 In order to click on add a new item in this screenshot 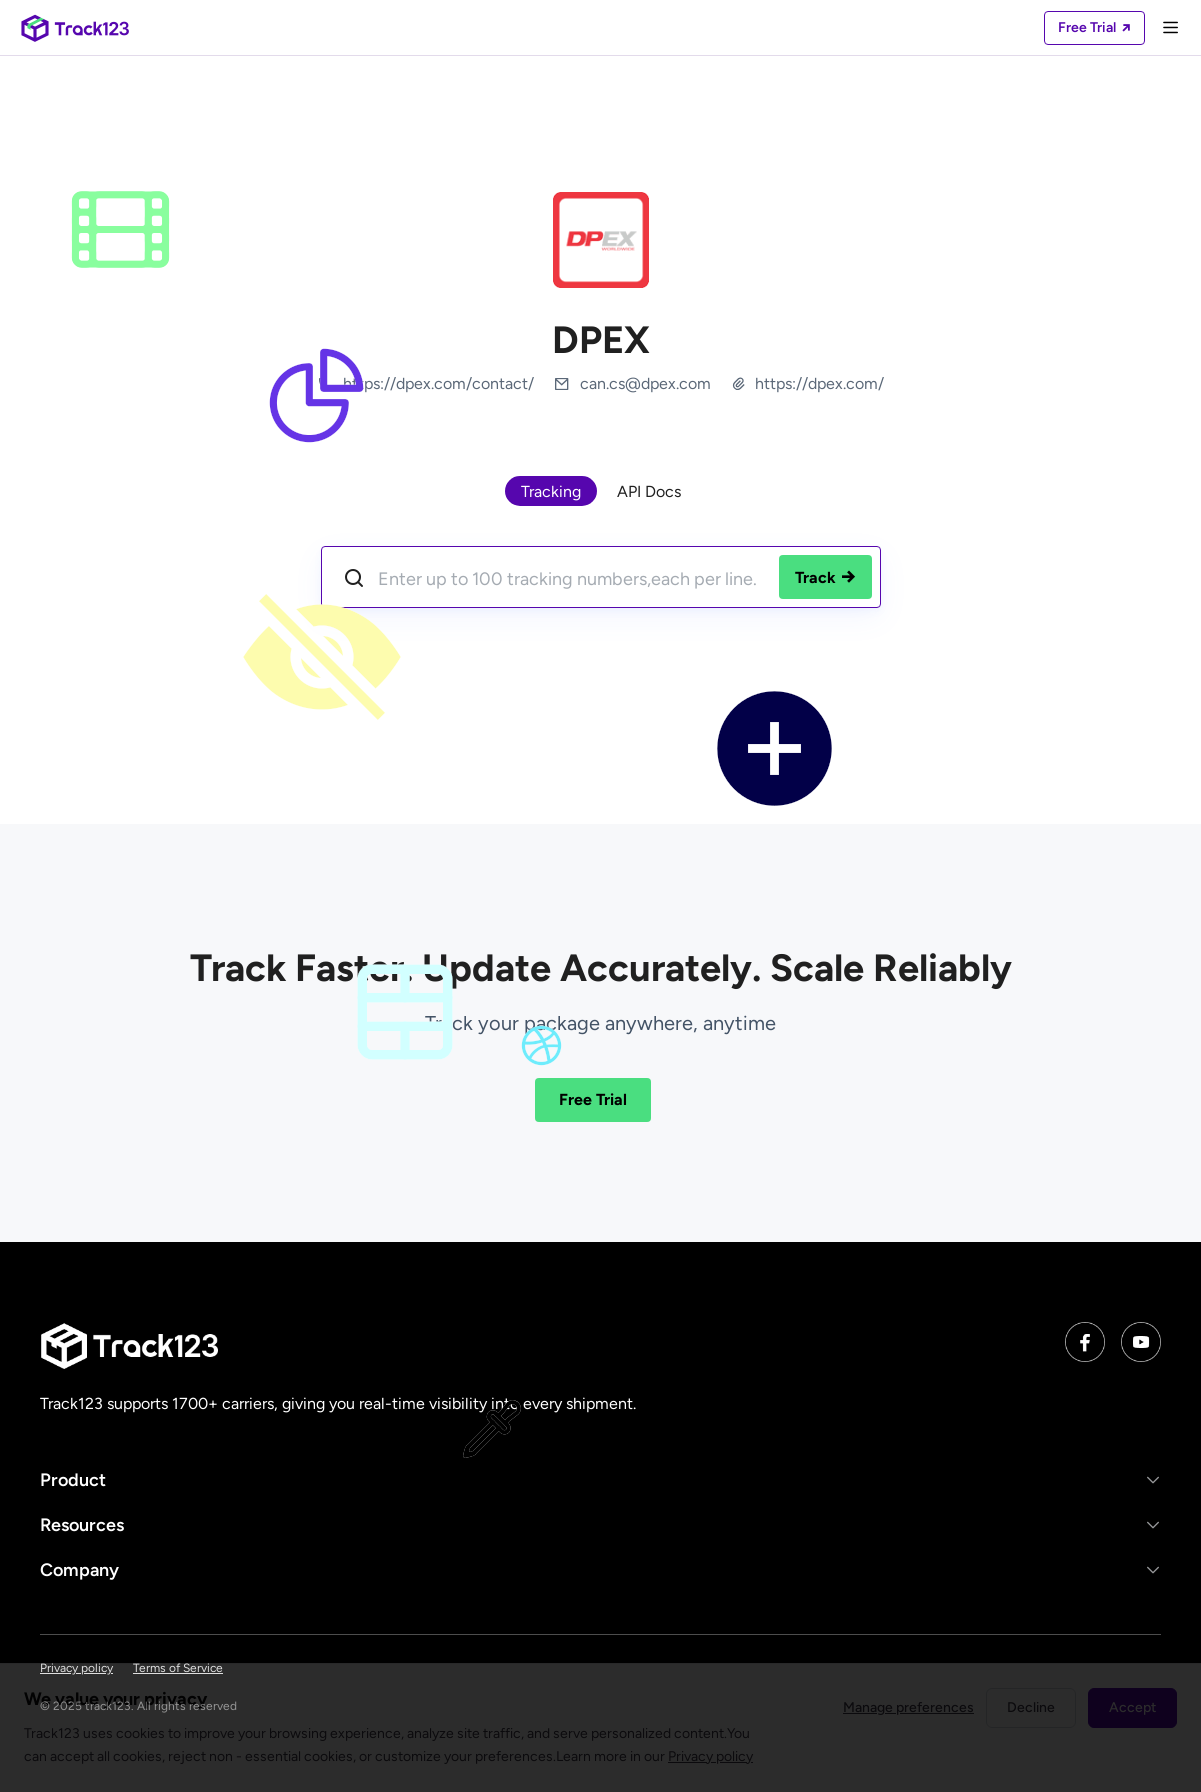, I will do `click(774, 748)`.